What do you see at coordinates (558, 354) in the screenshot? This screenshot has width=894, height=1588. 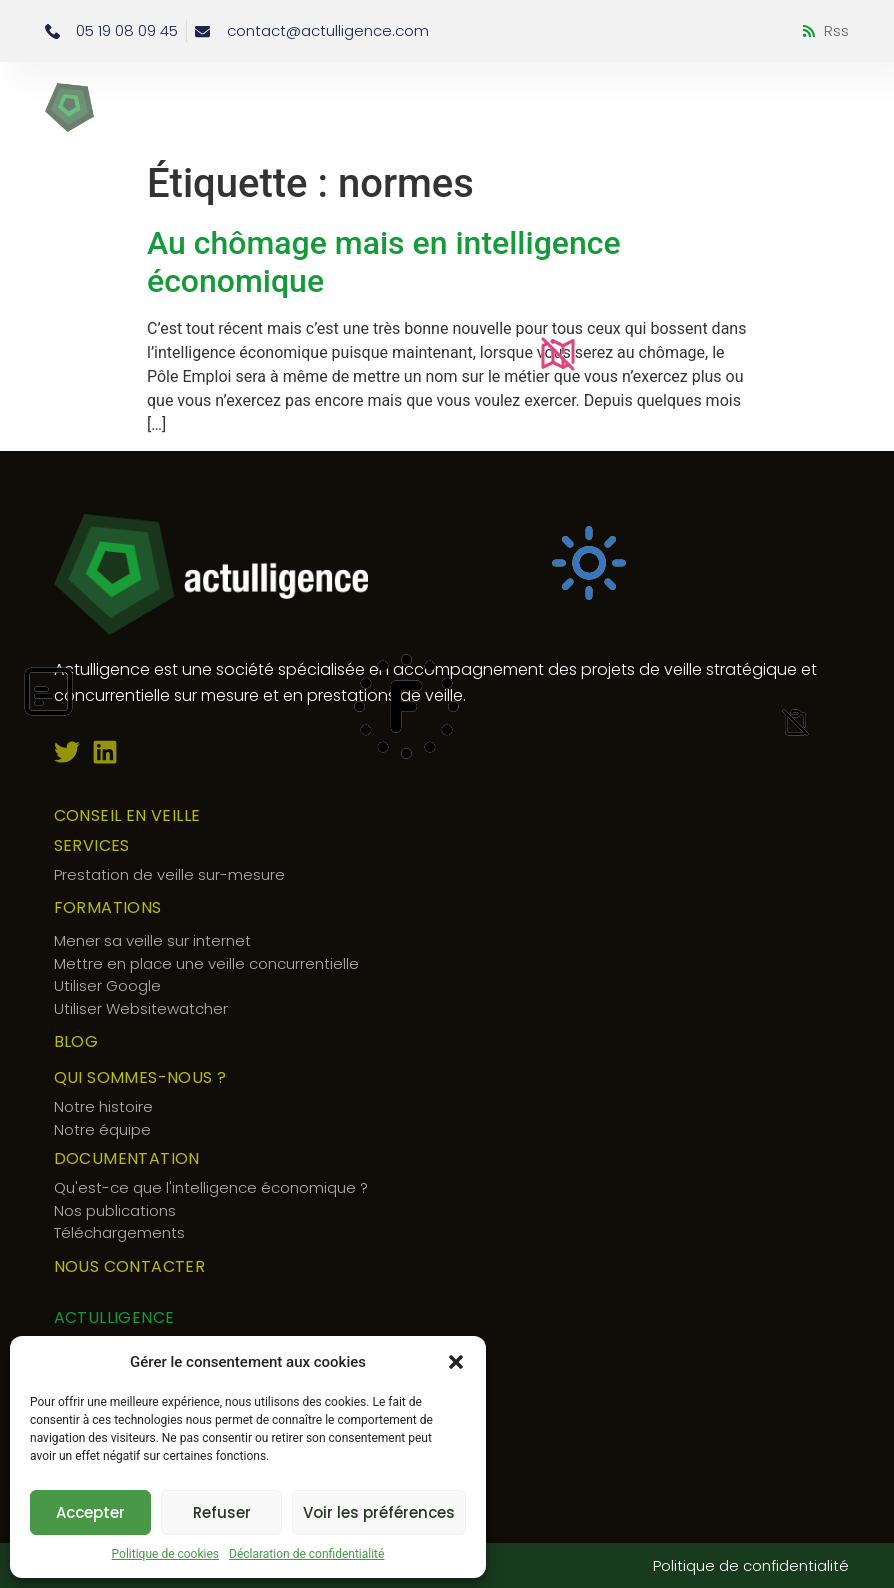 I see `map view is currently disabled` at bounding box center [558, 354].